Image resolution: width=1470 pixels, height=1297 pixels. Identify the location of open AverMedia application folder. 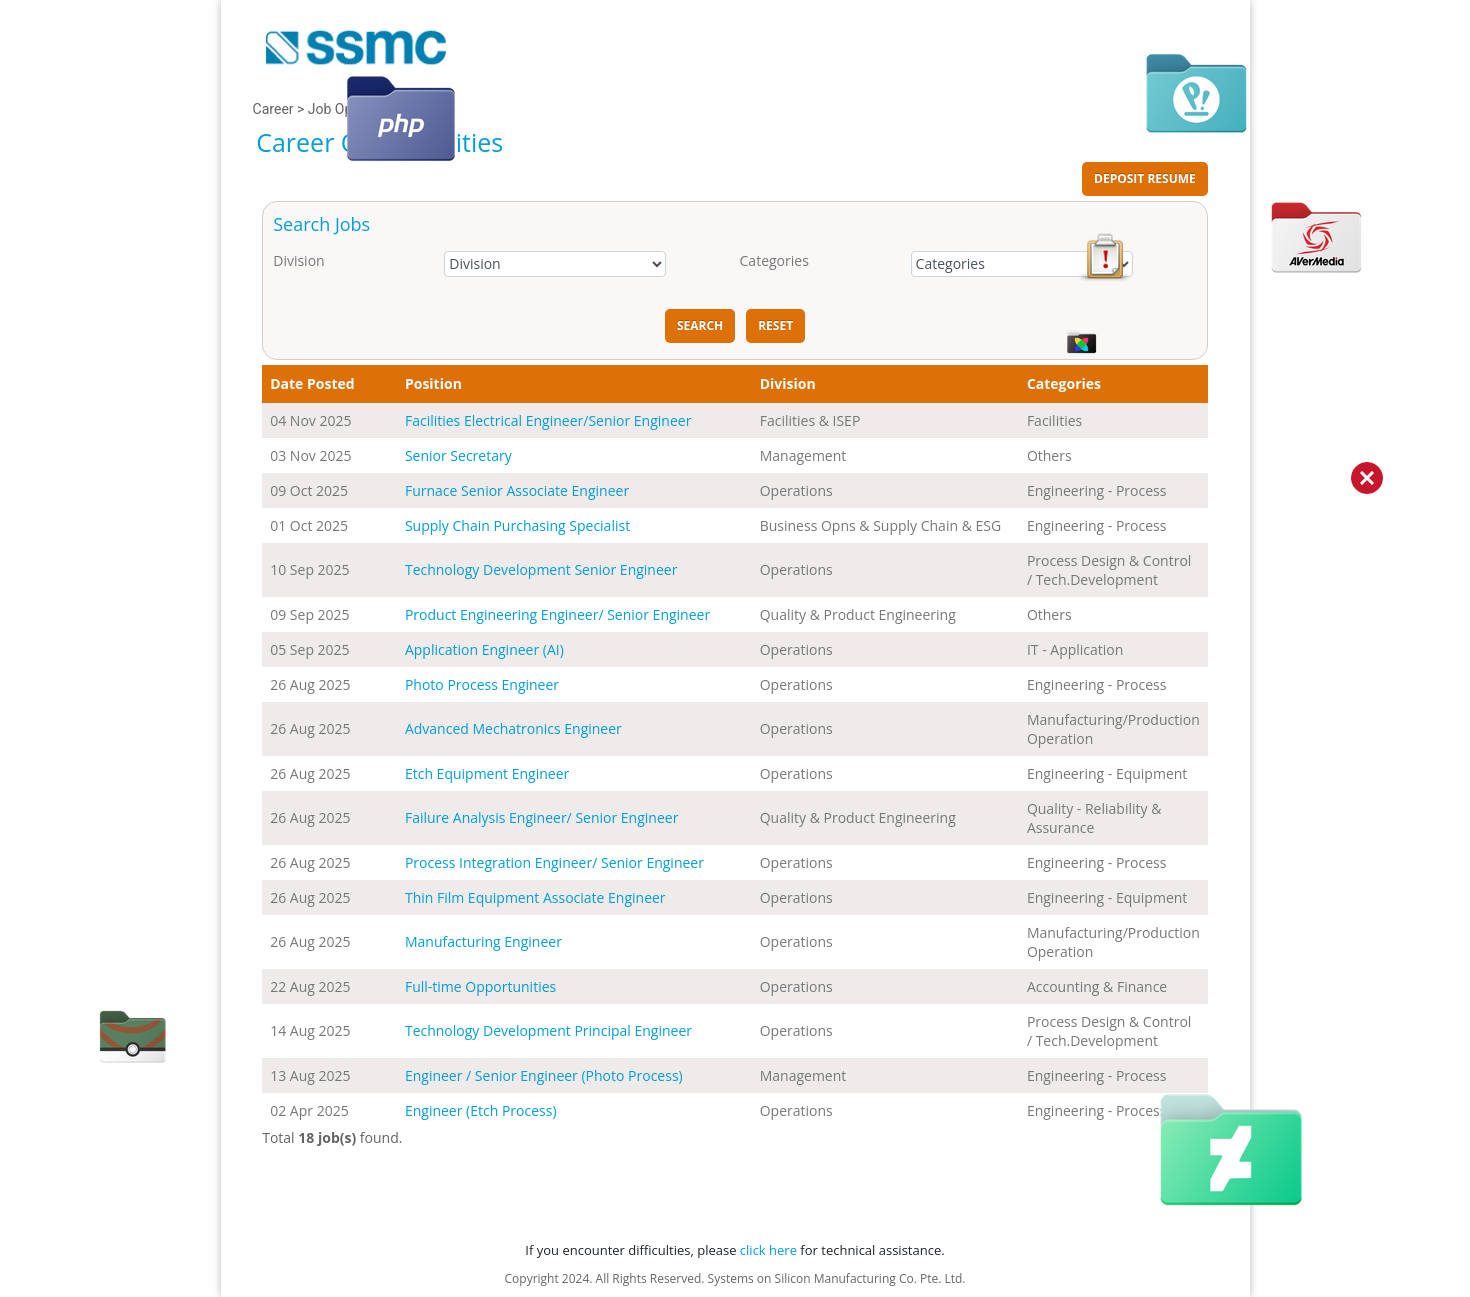
(1316, 240).